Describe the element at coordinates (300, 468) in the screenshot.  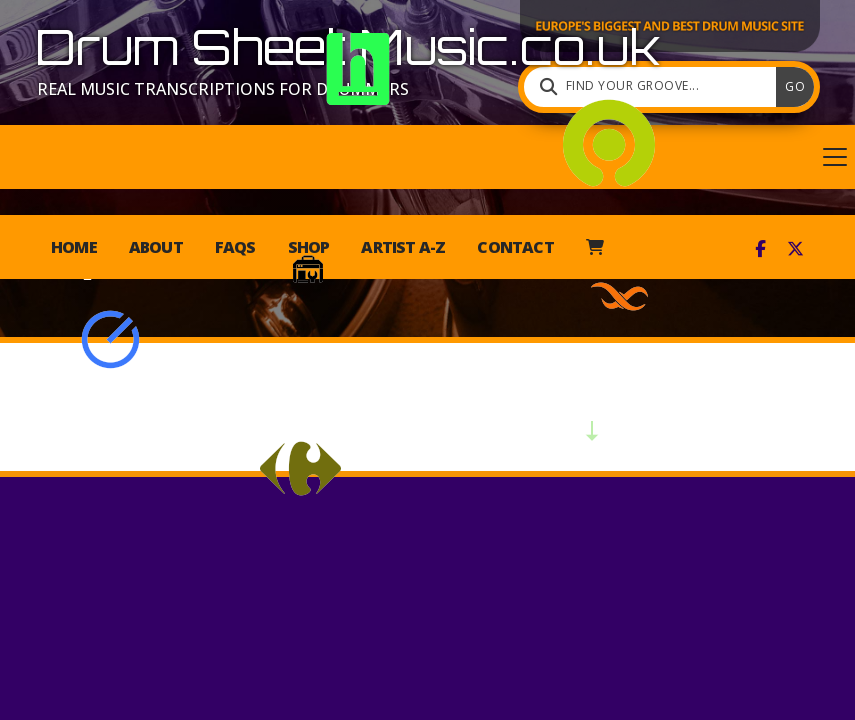
I see `open the Carrefour shopping app` at that location.